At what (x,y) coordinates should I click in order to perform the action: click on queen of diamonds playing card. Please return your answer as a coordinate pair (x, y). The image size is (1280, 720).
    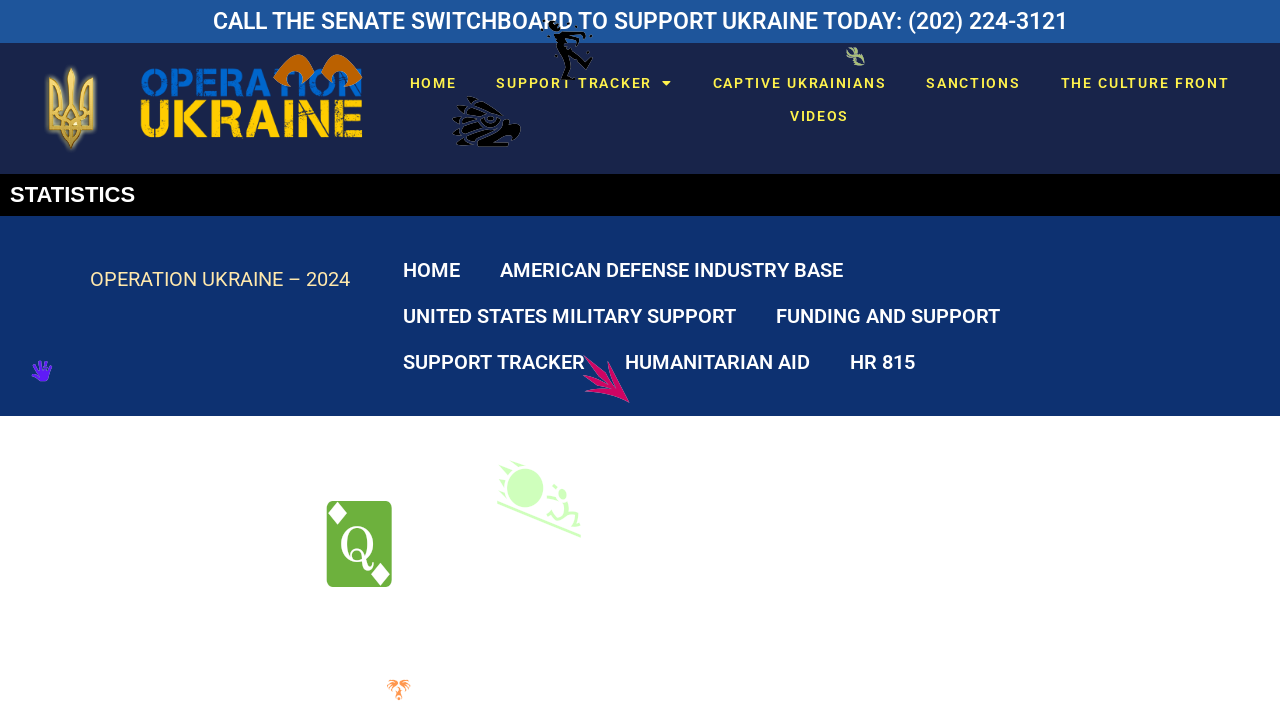
    Looking at the image, I should click on (359, 544).